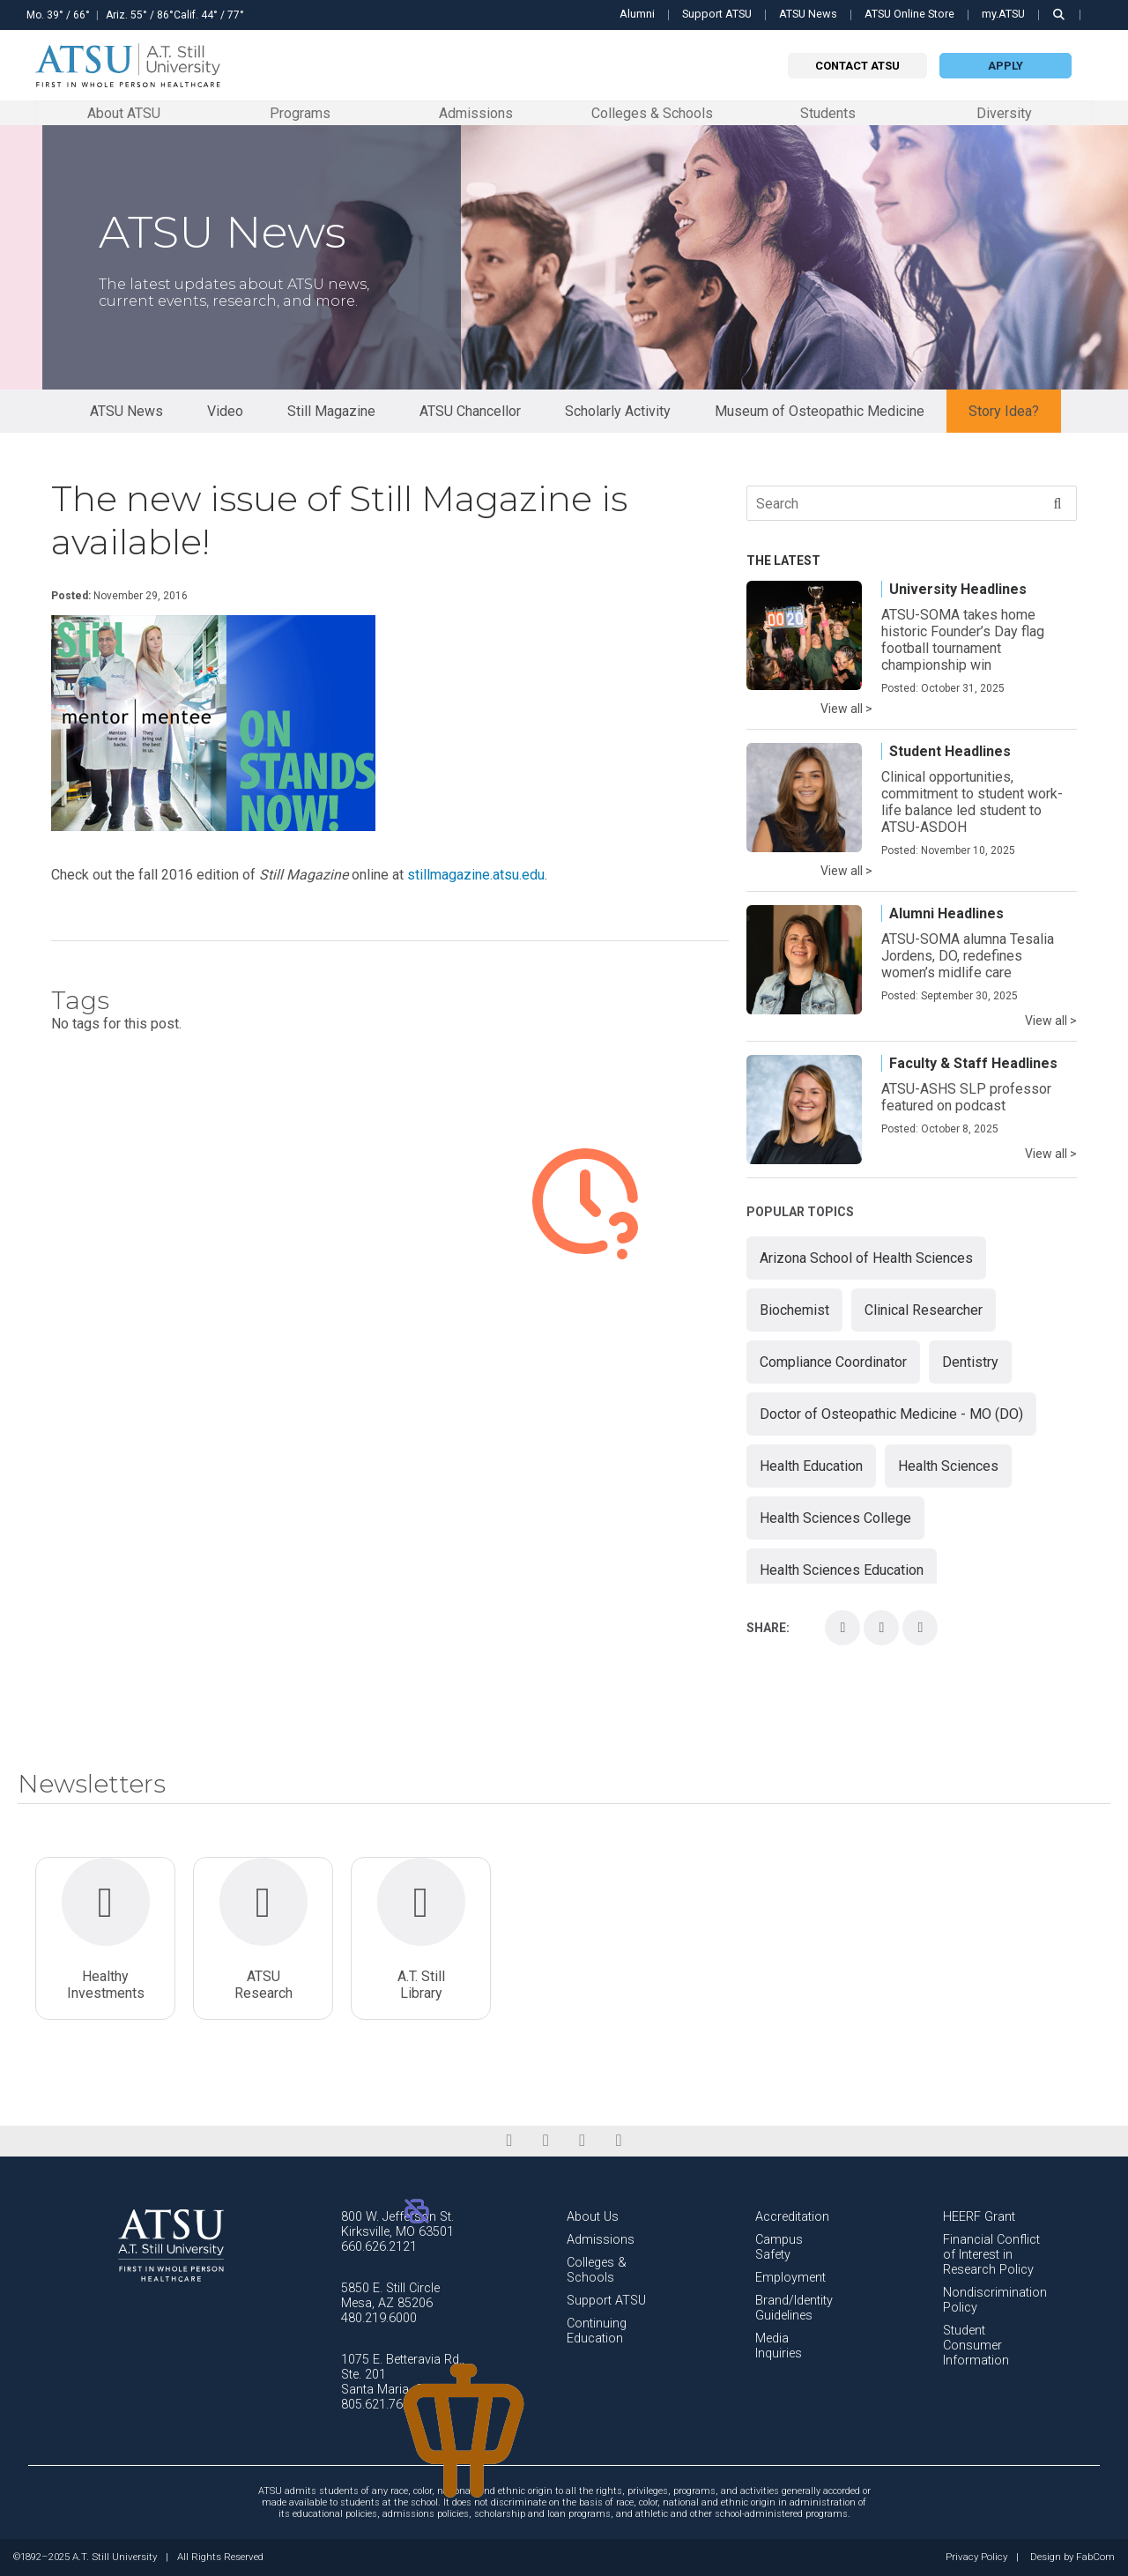 This screenshot has height=2576, width=1128. I want to click on unknown or unconfirmed time, so click(585, 1201).